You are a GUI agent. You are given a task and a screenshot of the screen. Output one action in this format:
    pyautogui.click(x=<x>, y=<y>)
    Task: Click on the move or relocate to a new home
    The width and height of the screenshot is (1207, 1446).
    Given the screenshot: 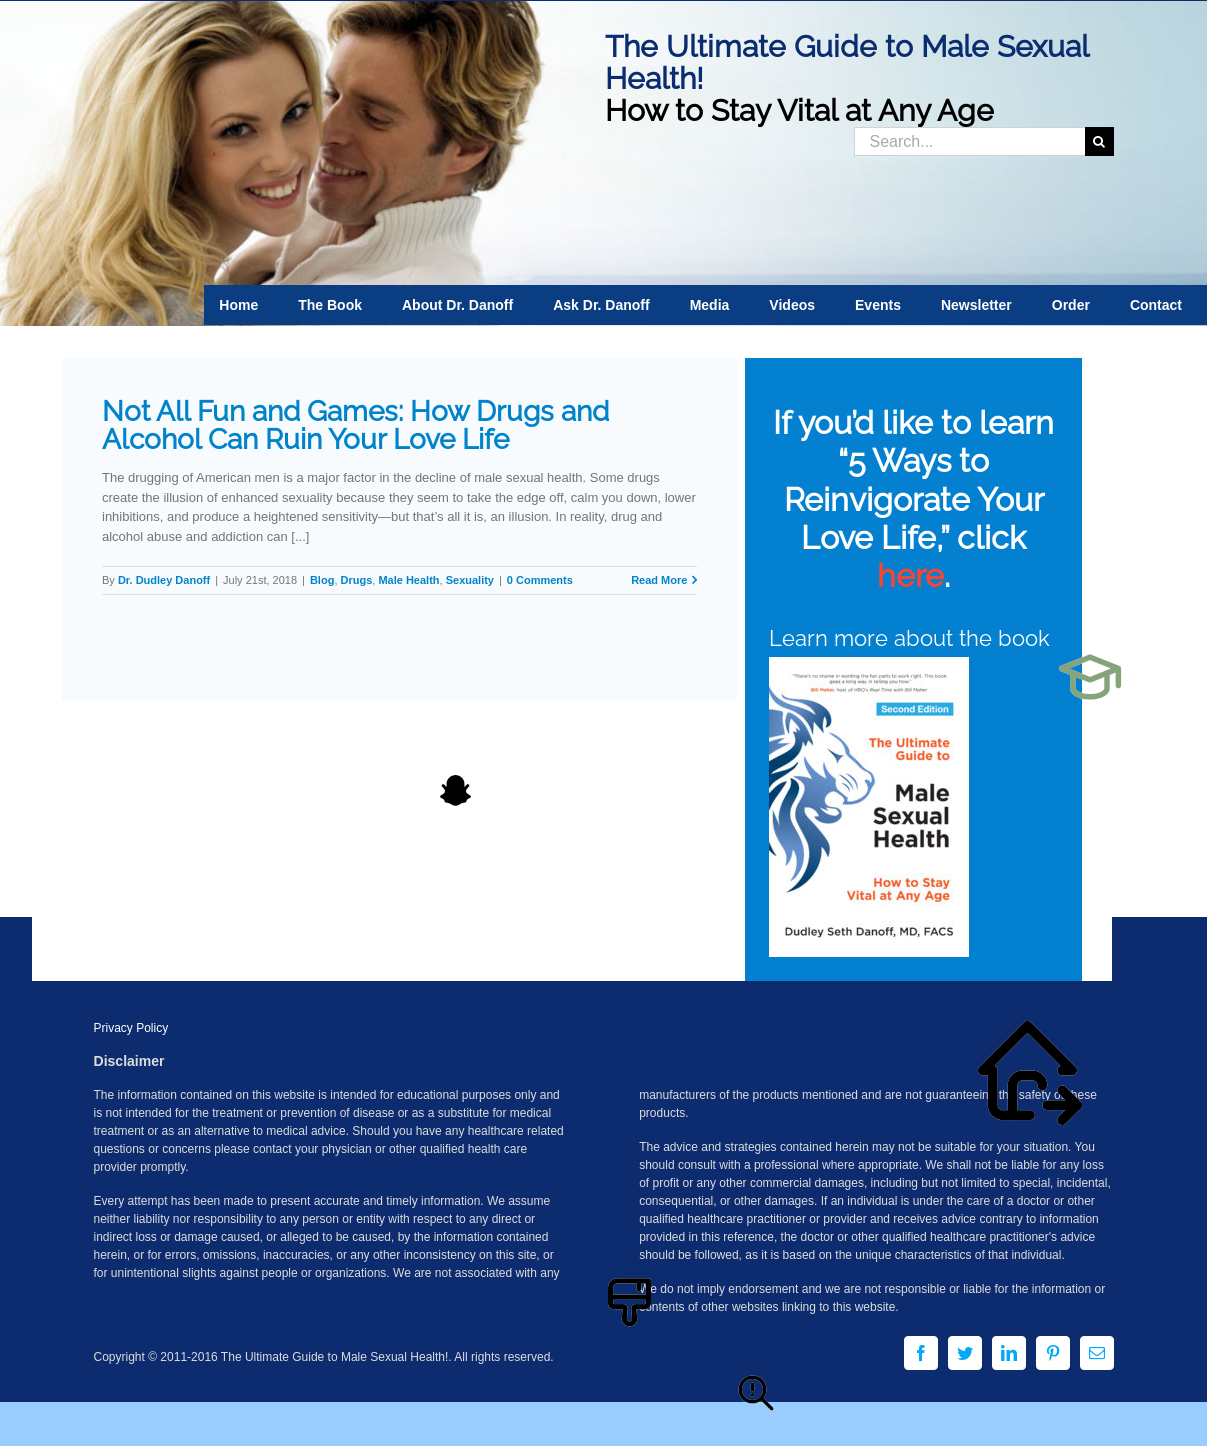 What is the action you would take?
    pyautogui.click(x=1027, y=1070)
    